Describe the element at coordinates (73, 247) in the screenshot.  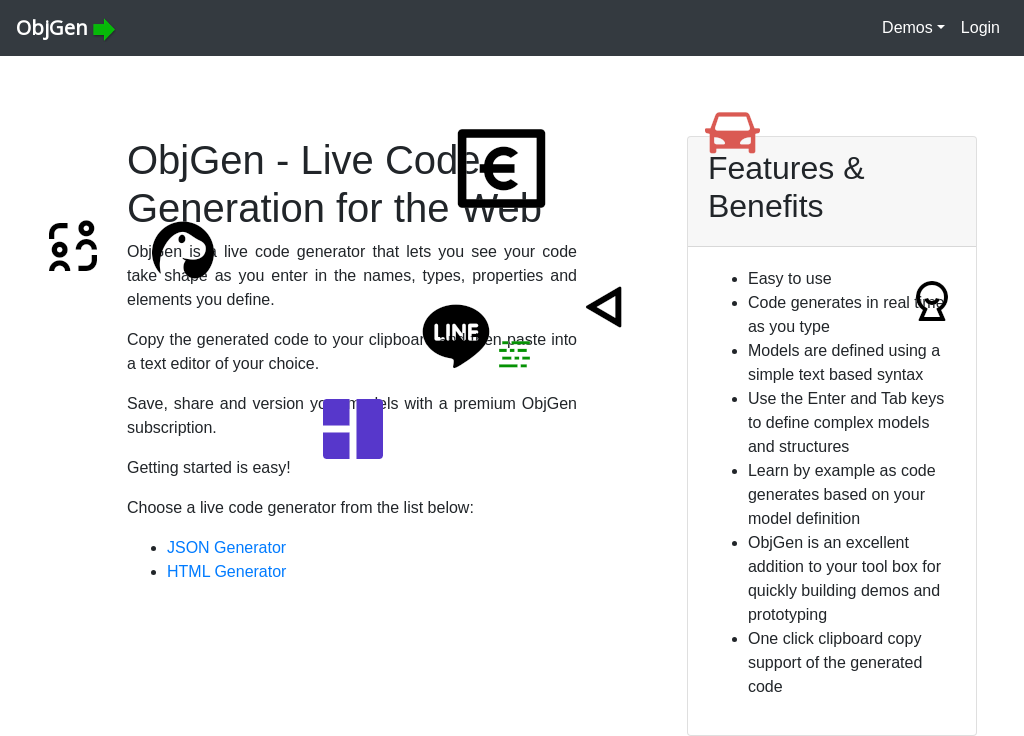
I see `peer-to-peer connection or transfer` at that location.